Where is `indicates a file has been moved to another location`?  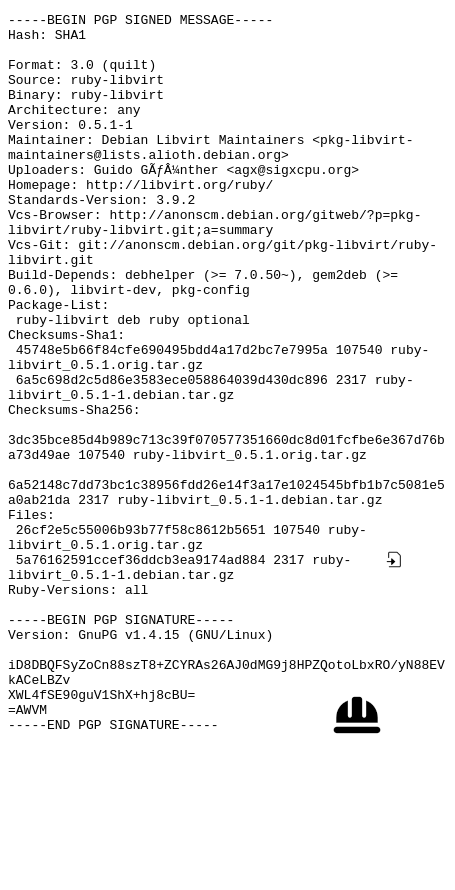 indicates a file has been moved to another location is located at coordinates (394, 559).